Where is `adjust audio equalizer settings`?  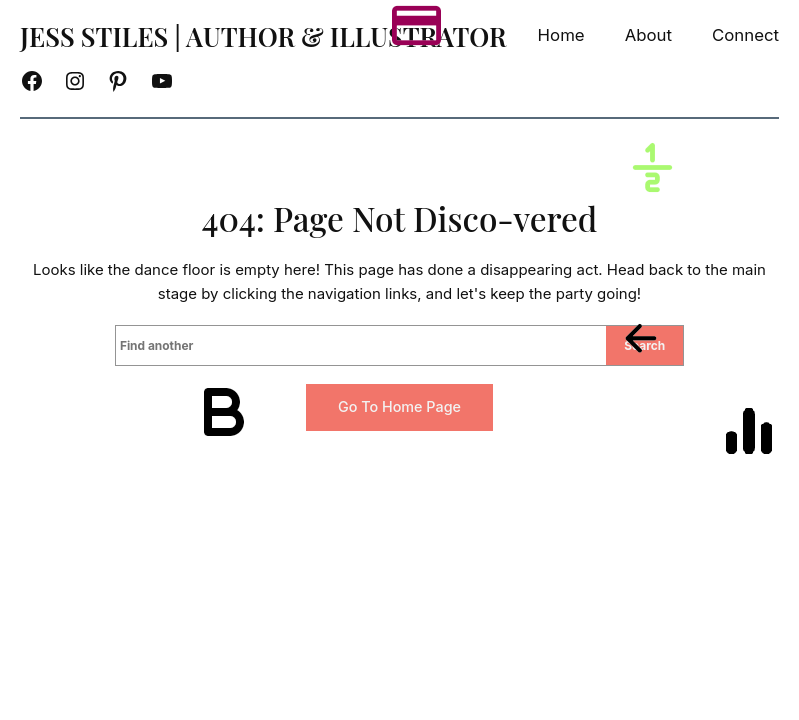
adjust audio equalizer settings is located at coordinates (749, 431).